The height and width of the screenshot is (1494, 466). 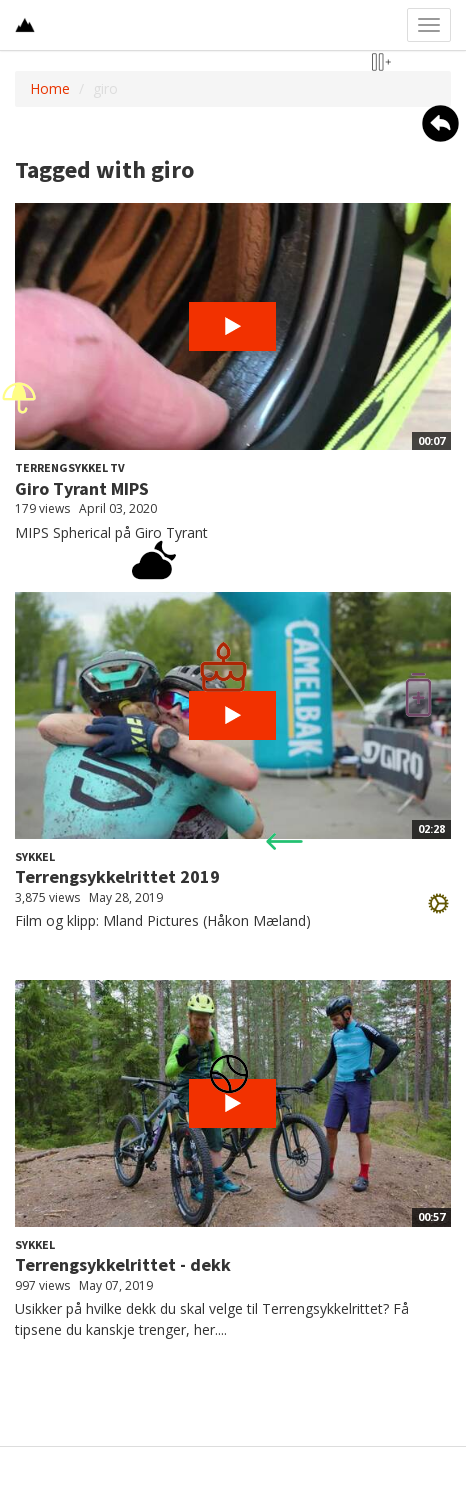 What do you see at coordinates (438, 903) in the screenshot?
I see `access settings` at bounding box center [438, 903].